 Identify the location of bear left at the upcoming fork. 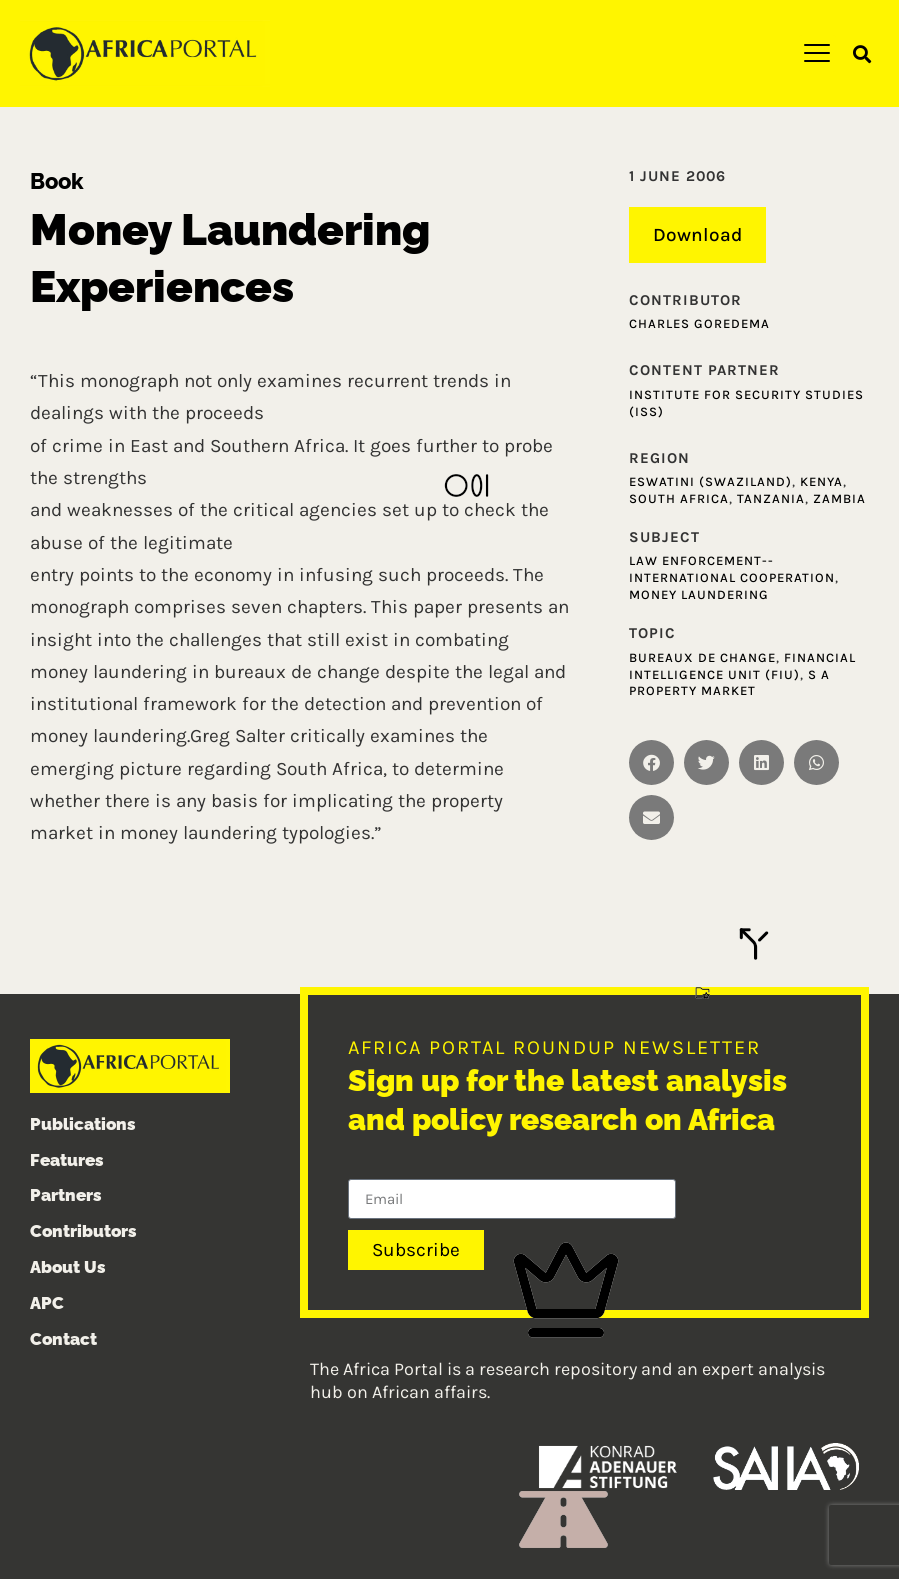
(754, 944).